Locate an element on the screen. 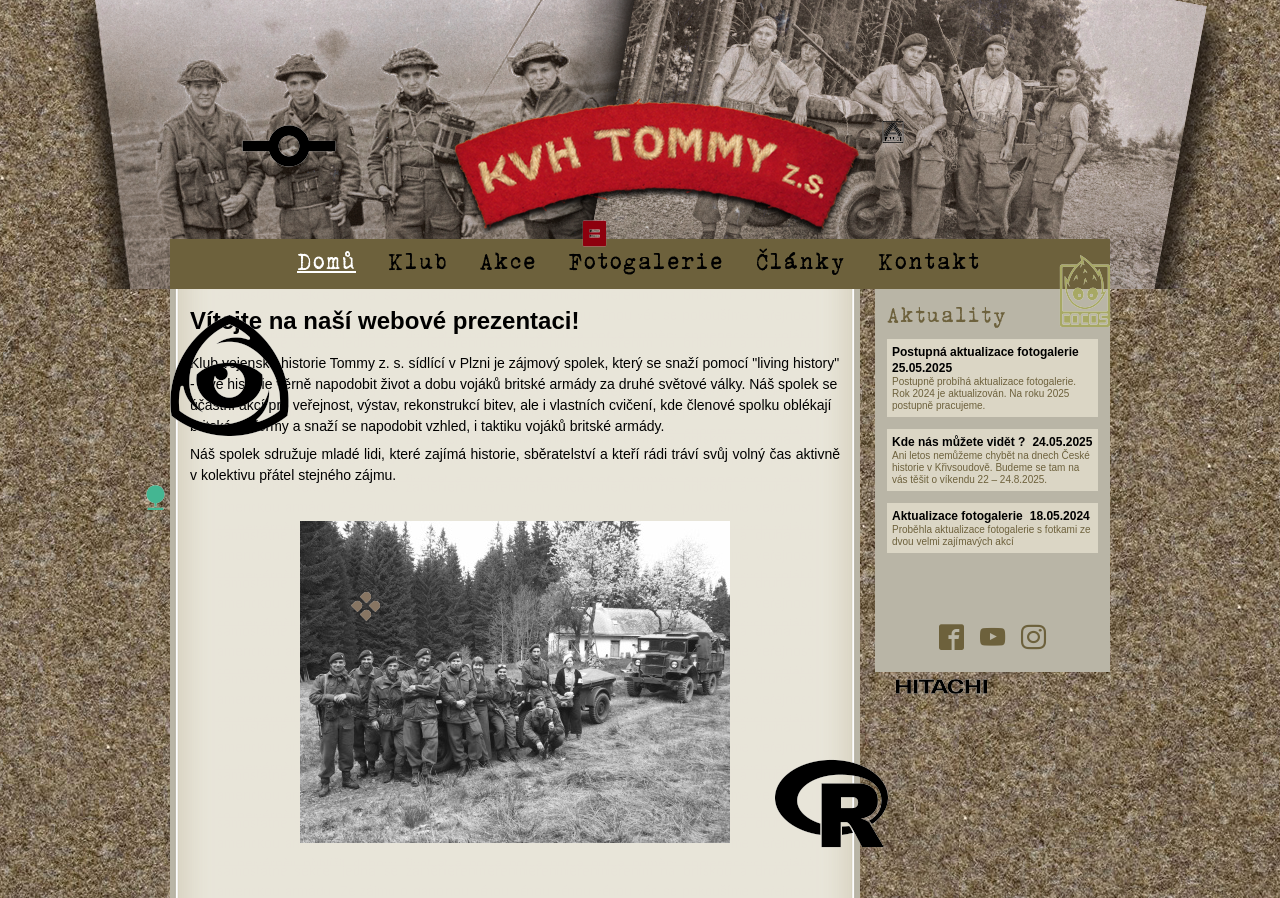 This screenshot has height=898, width=1280. view commit history in version control is located at coordinates (289, 146).